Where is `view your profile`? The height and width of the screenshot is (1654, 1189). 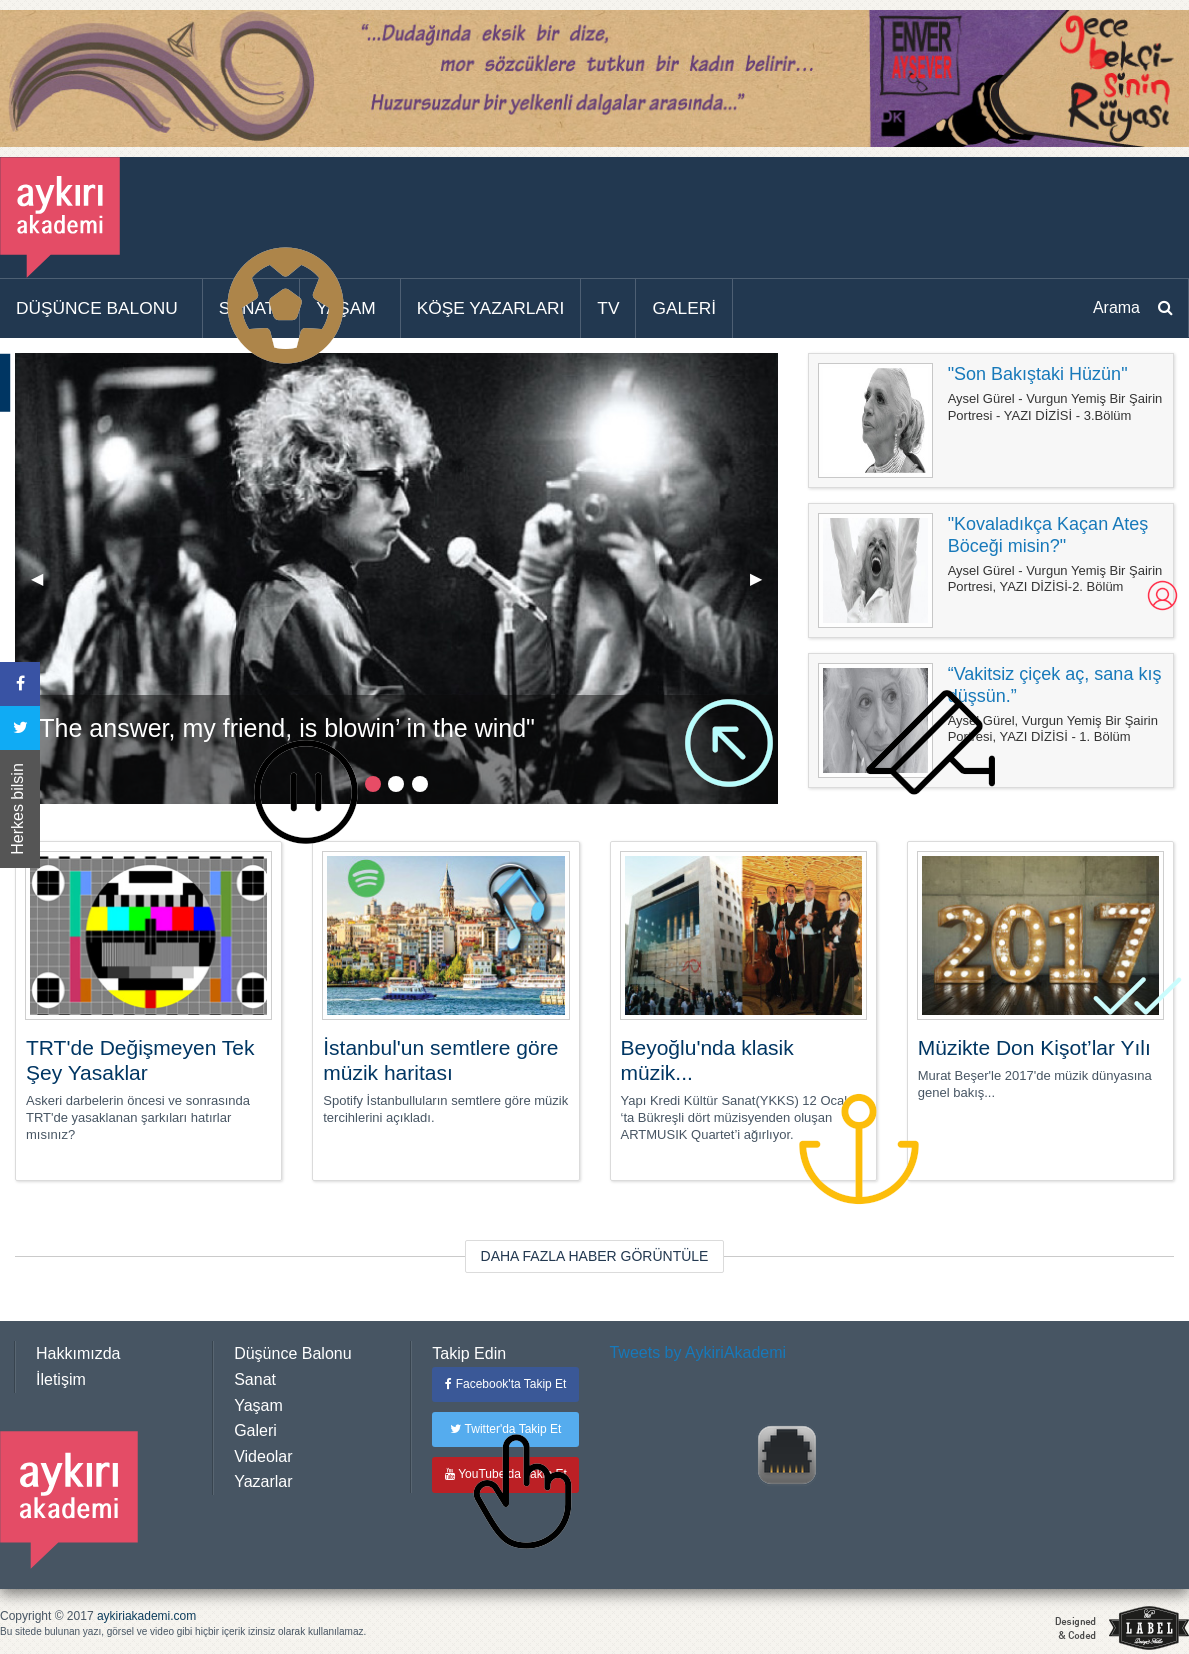 view your profile is located at coordinates (1162, 595).